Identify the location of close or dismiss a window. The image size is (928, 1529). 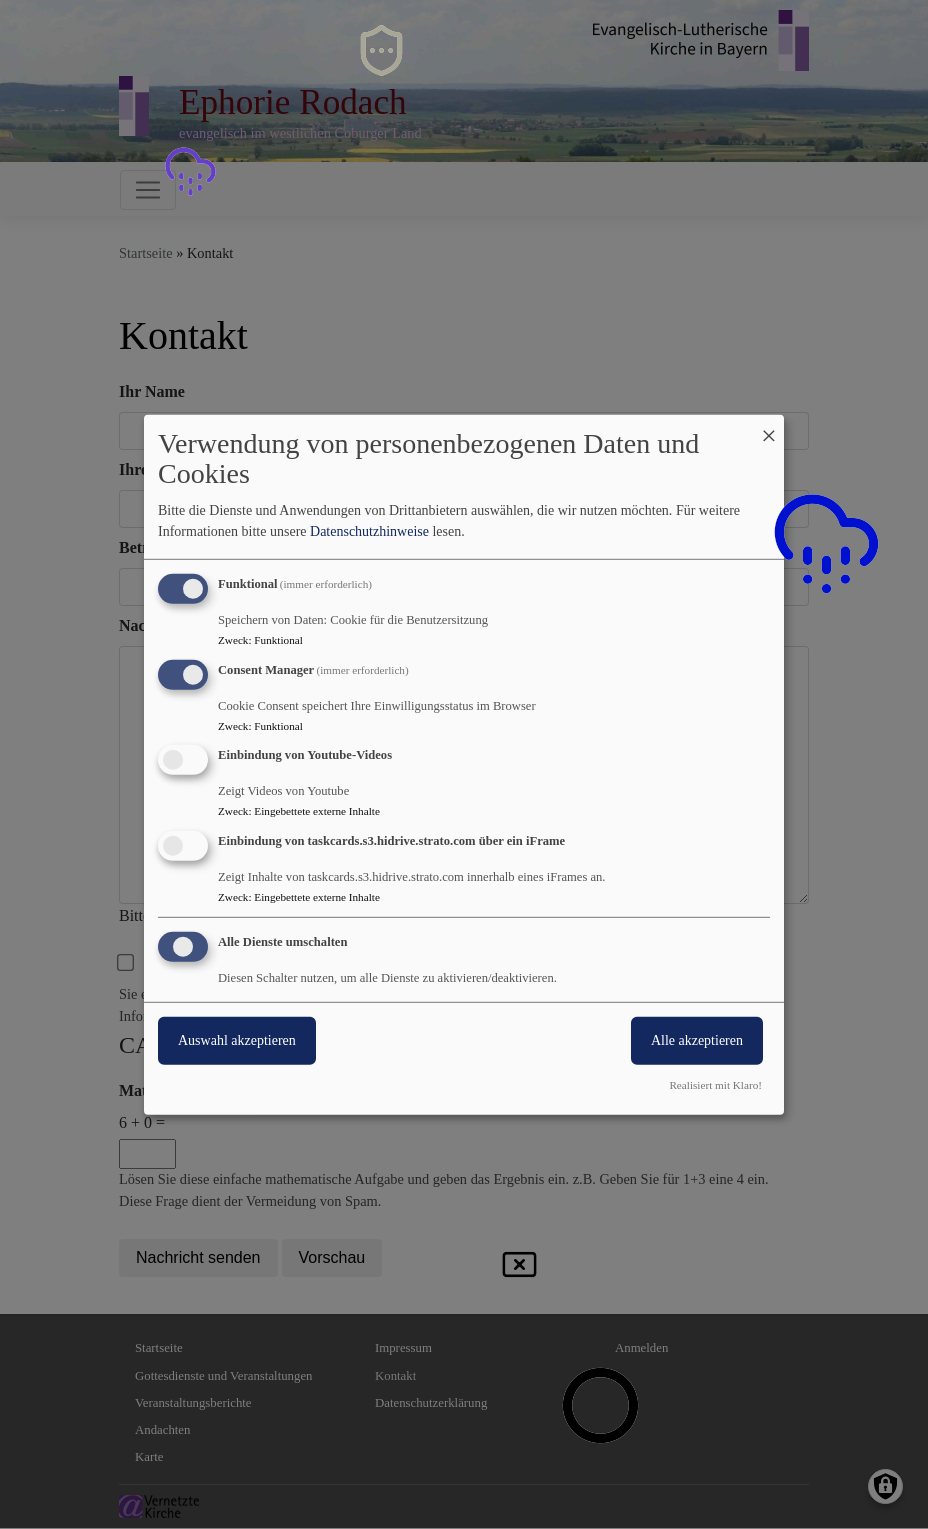
(519, 1264).